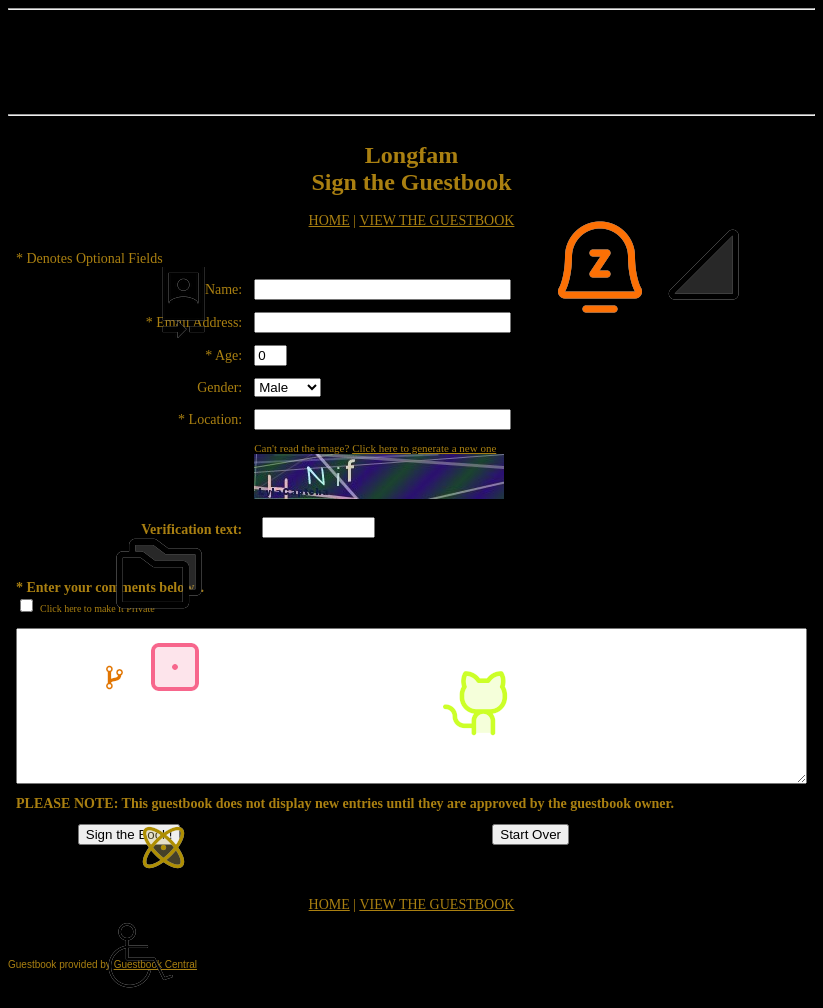  Describe the element at coordinates (175, 667) in the screenshot. I see `roll the dice or generate a random result` at that location.